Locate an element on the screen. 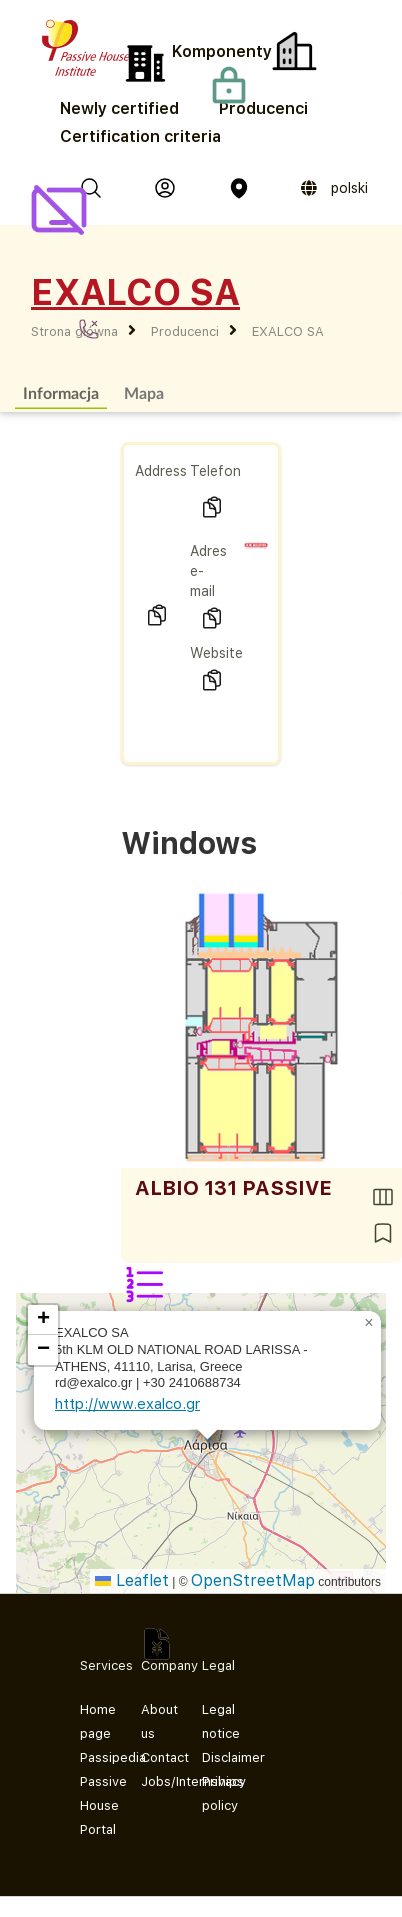 This screenshot has width=402, height=1917. view yen currency document is located at coordinates (157, 1644).